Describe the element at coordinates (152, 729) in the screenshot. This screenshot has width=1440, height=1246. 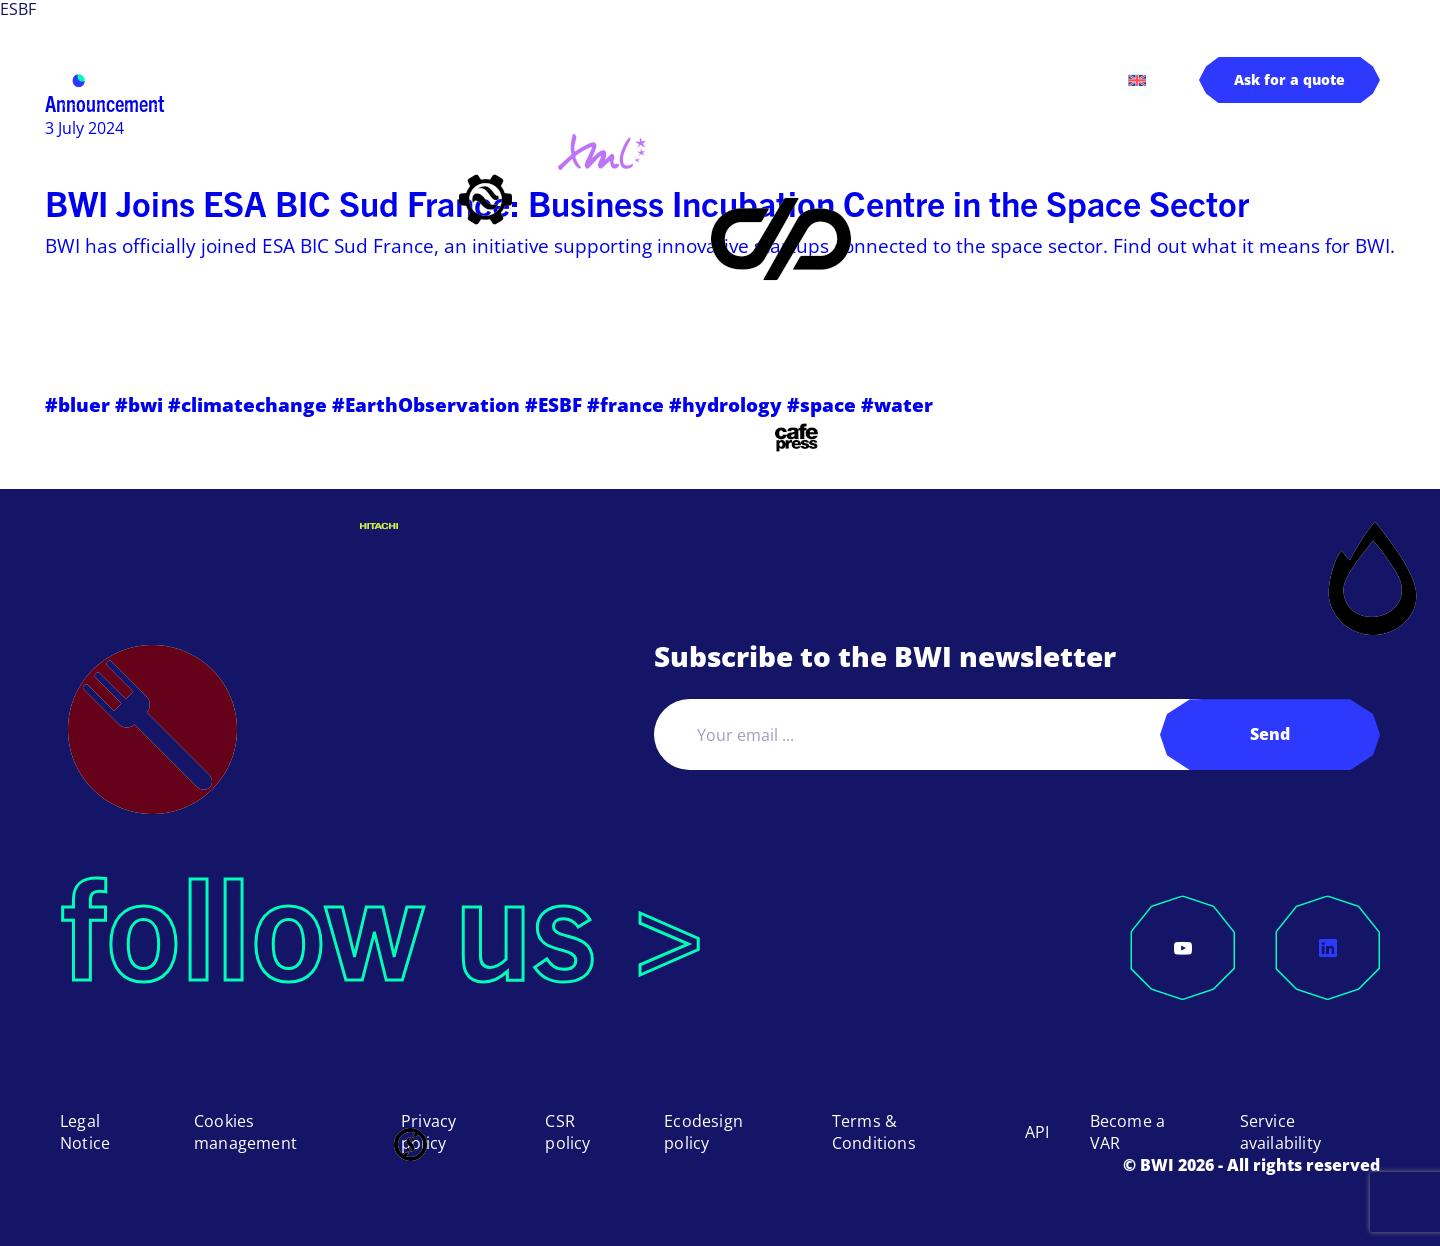
I see `visit Greasy Fork website` at that location.